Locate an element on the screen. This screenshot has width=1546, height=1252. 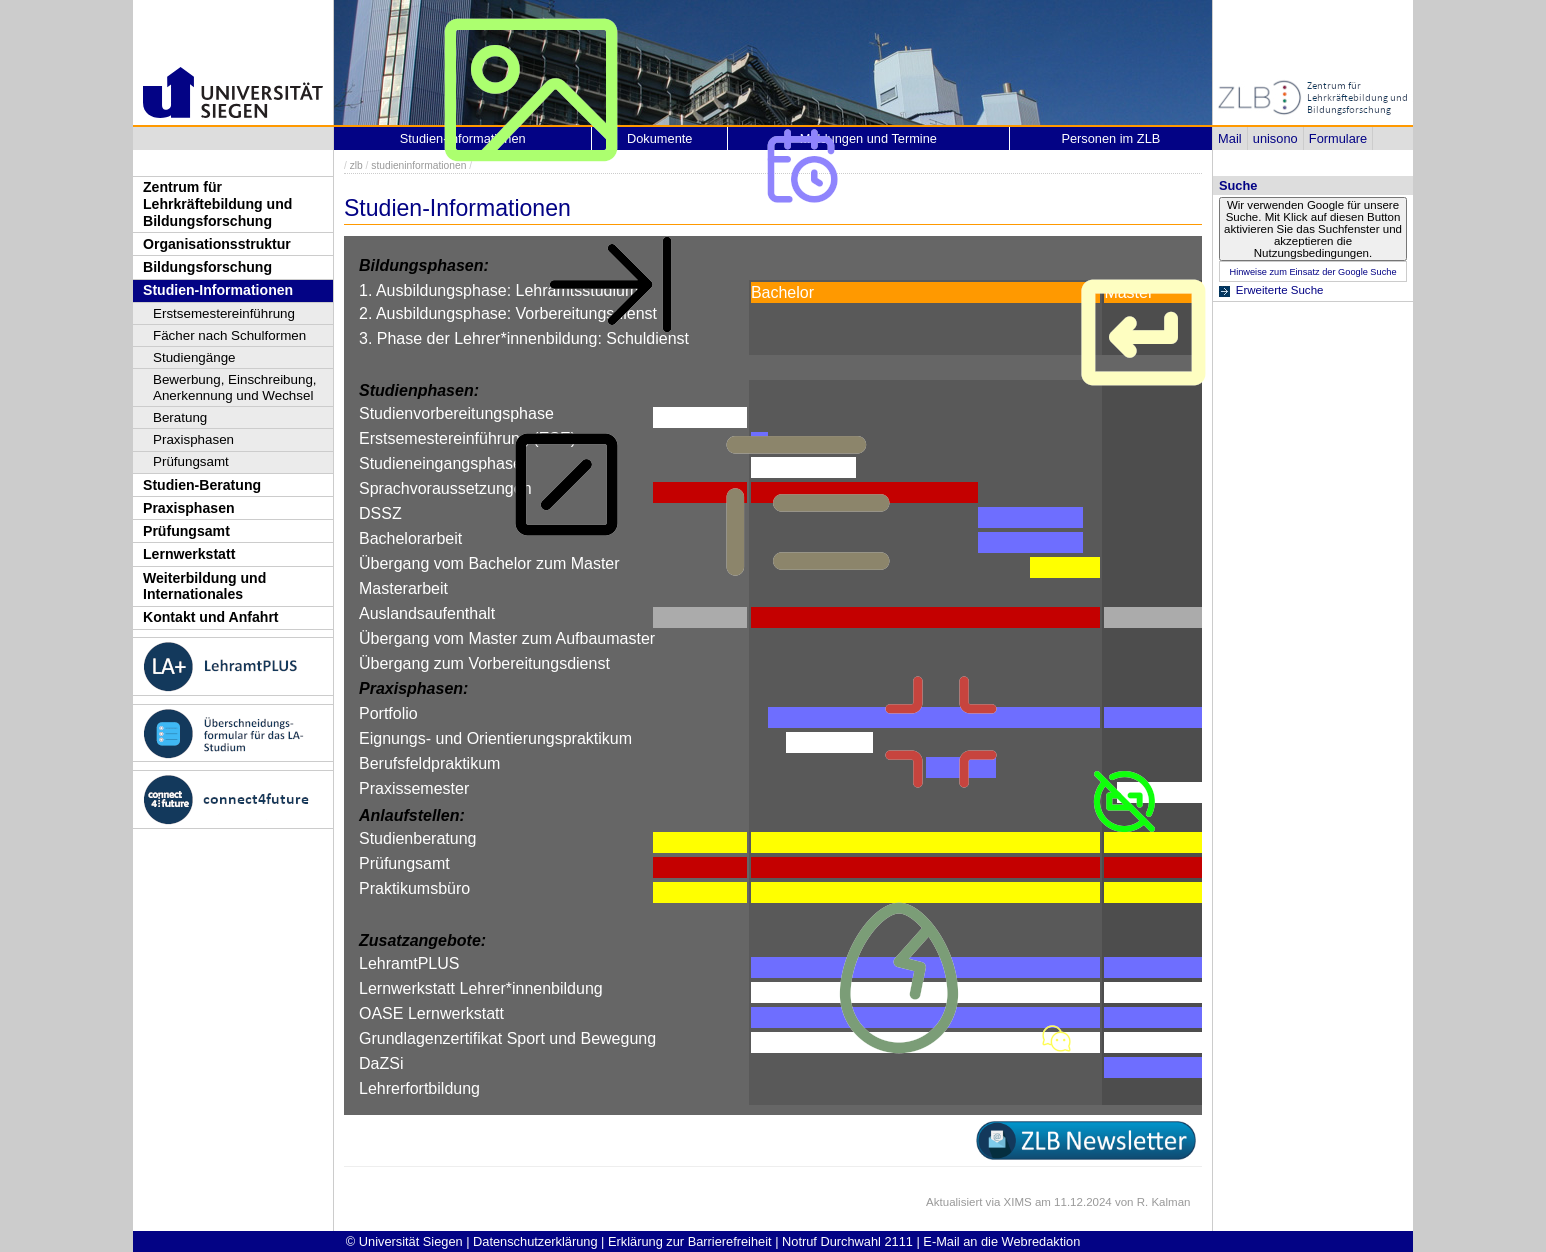
indicates a cracked or broken item is located at coordinates (899, 978).